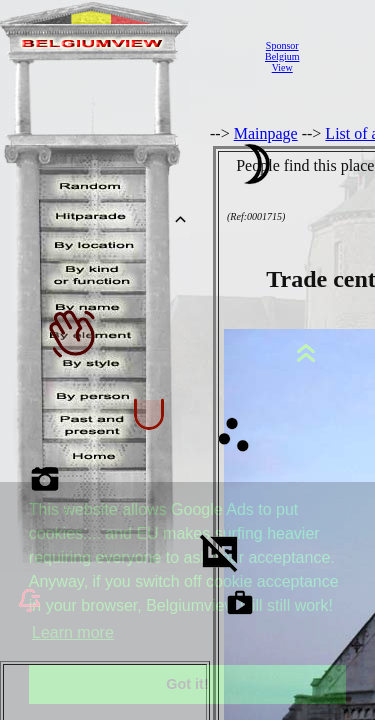  What do you see at coordinates (256, 164) in the screenshot?
I see `toggle dark mode or night theme` at bounding box center [256, 164].